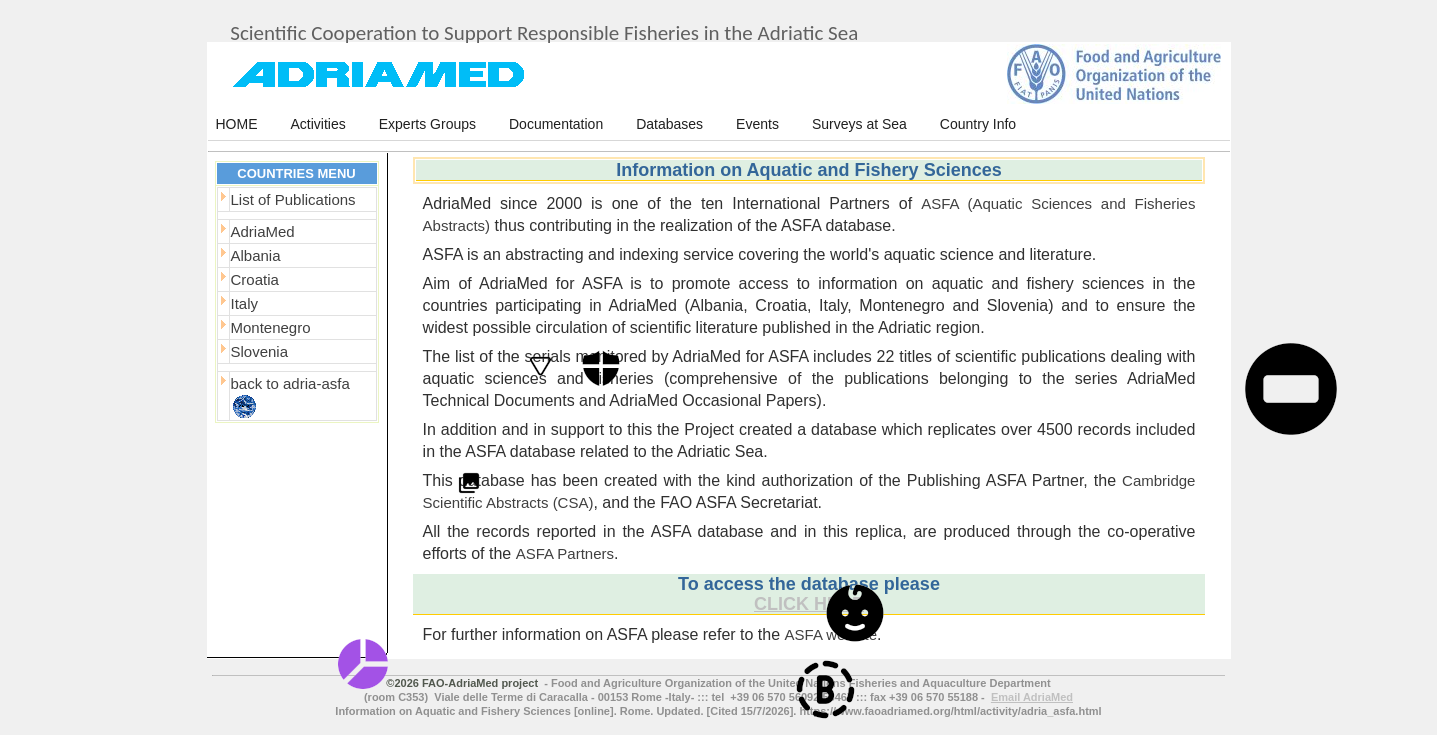 The width and height of the screenshot is (1437, 735). Describe the element at coordinates (1291, 389) in the screenshot. I see `indicates an error or blocked state` at that location.